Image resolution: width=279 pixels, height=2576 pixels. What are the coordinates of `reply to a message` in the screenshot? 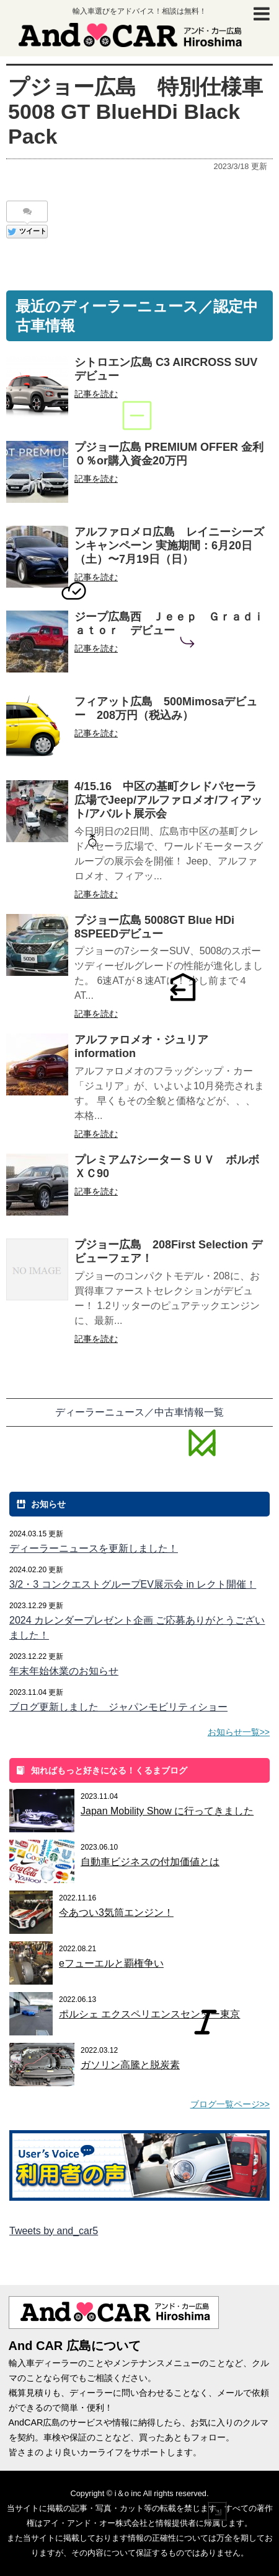 It's located at (187, 642).